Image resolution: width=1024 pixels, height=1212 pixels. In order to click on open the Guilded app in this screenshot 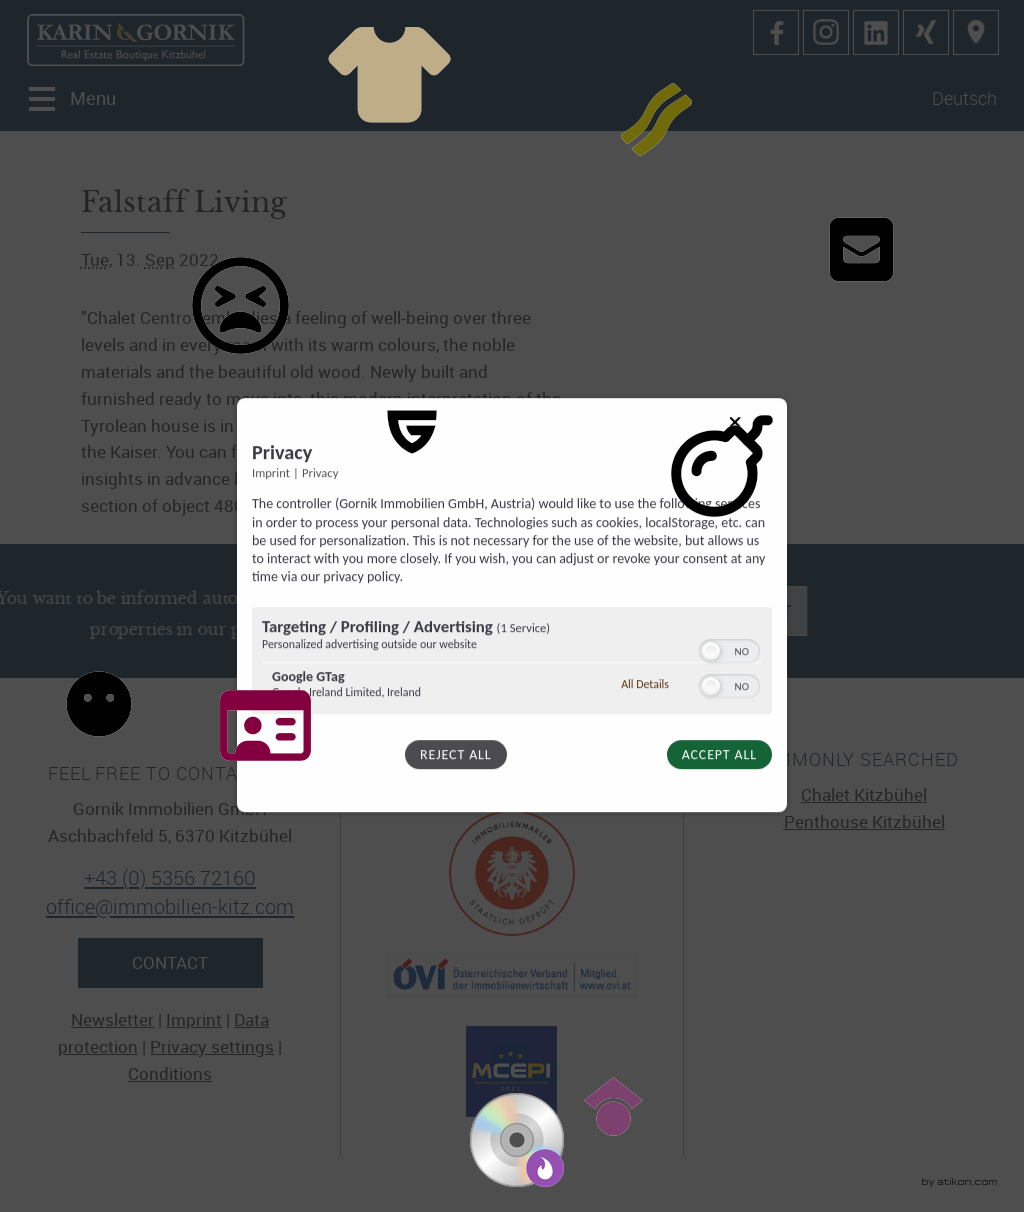, I will do `click(412, 432)`.